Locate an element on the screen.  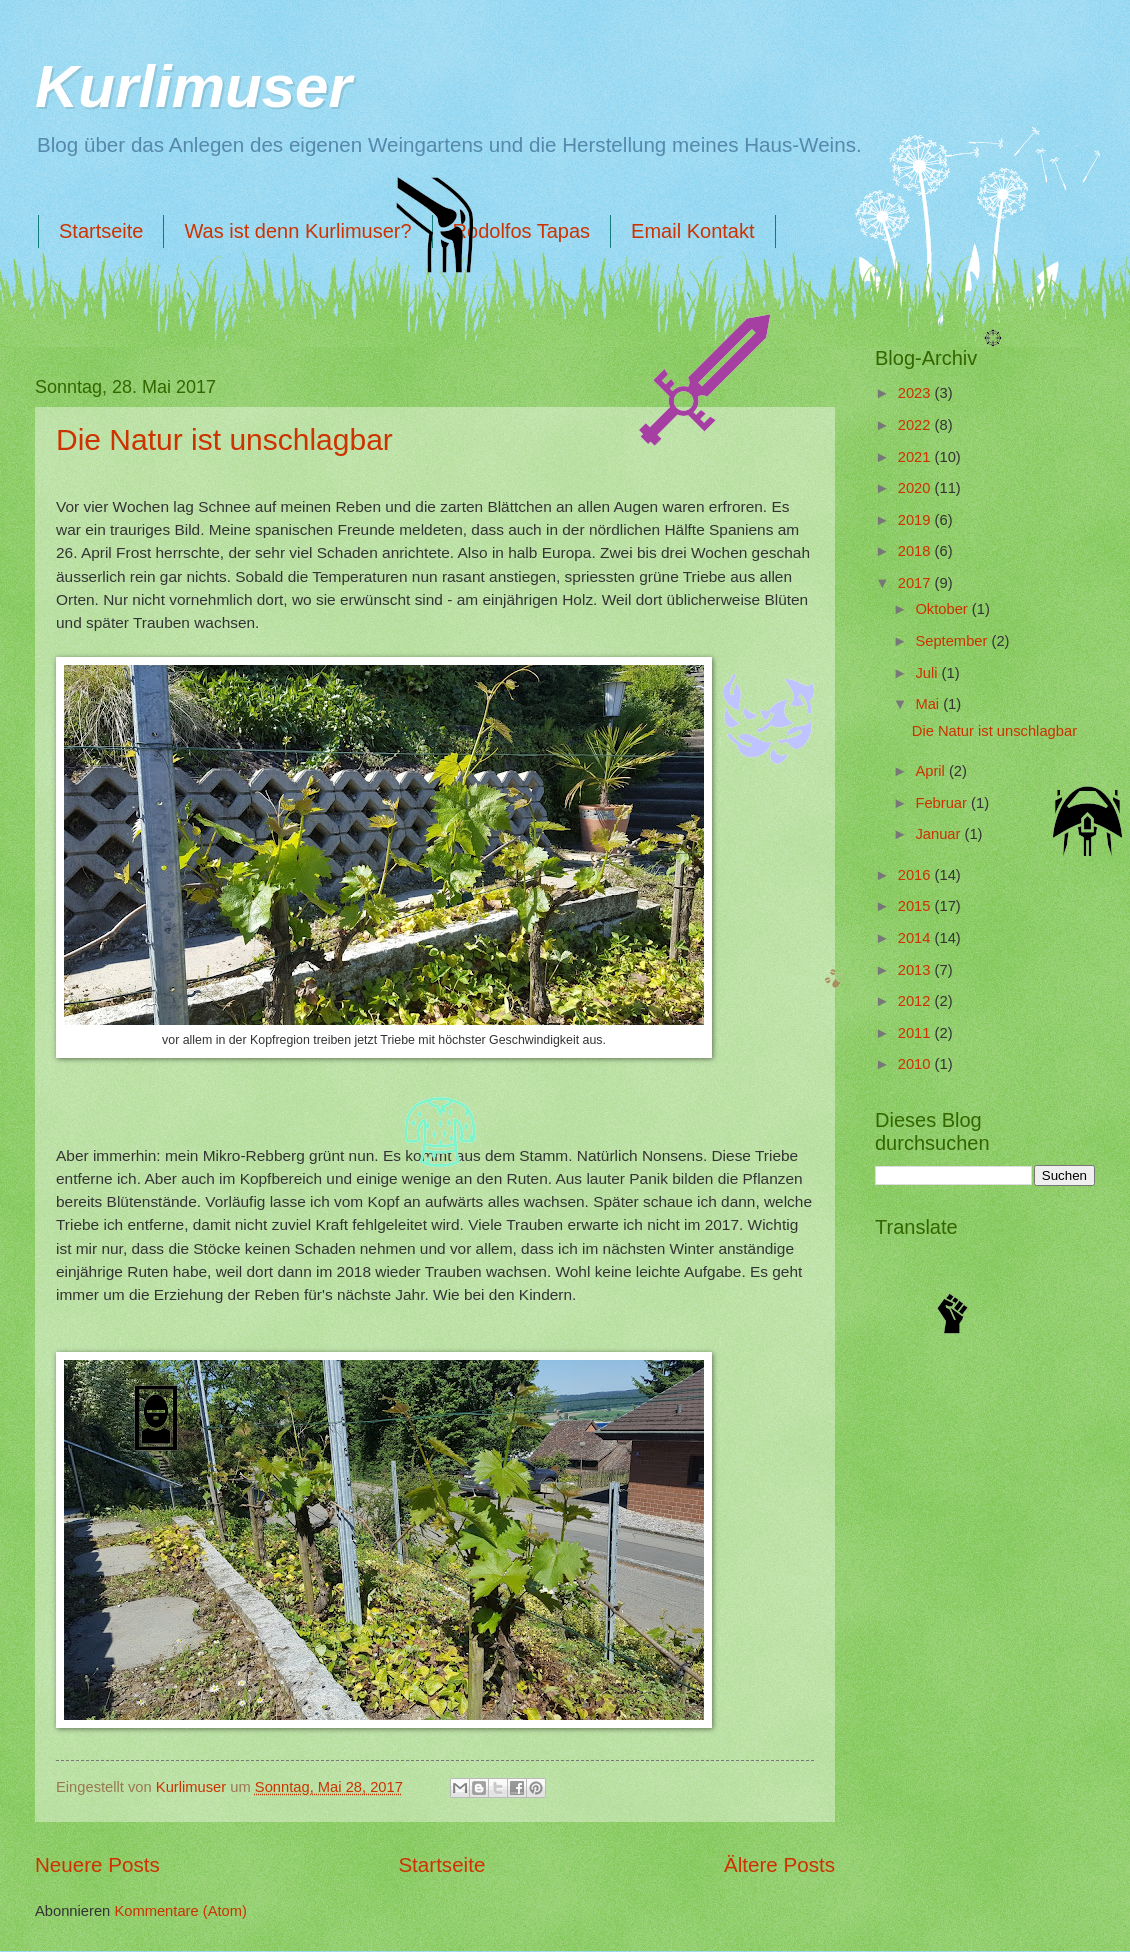
indicates strength or power action in a game is located at coordinates (952, 1313).